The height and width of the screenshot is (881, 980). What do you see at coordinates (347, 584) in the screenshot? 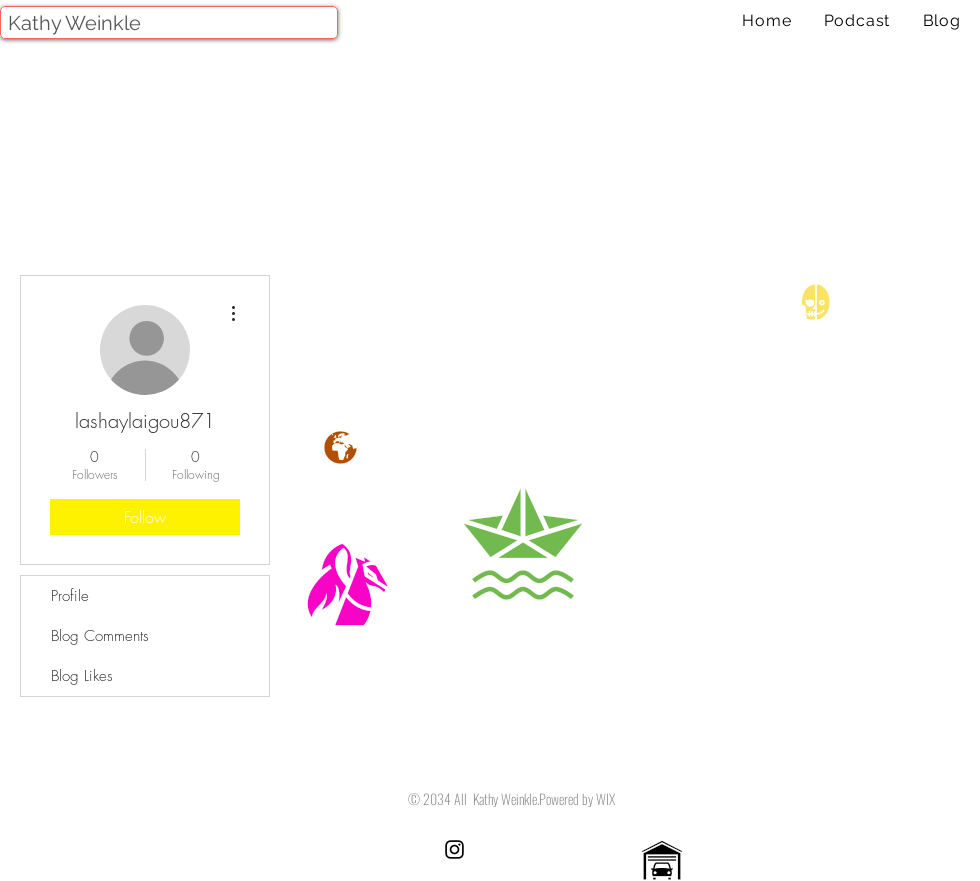
I see `select a ranger or mounted character class` at bounding box center [347, 584].